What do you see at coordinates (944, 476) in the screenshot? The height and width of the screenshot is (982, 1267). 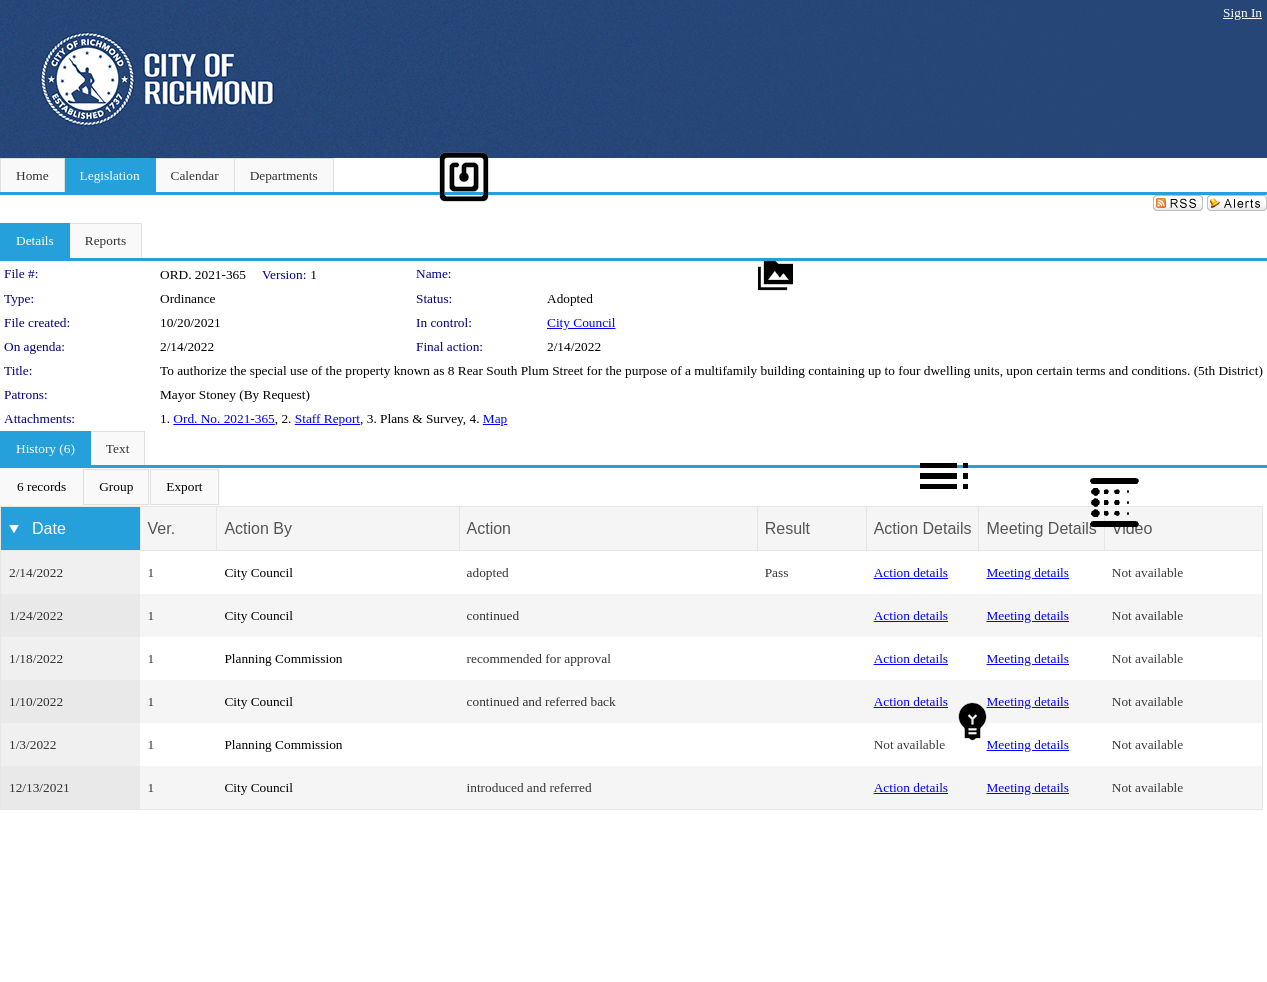 I see `view table of contents` at bounding box center [944, 476].